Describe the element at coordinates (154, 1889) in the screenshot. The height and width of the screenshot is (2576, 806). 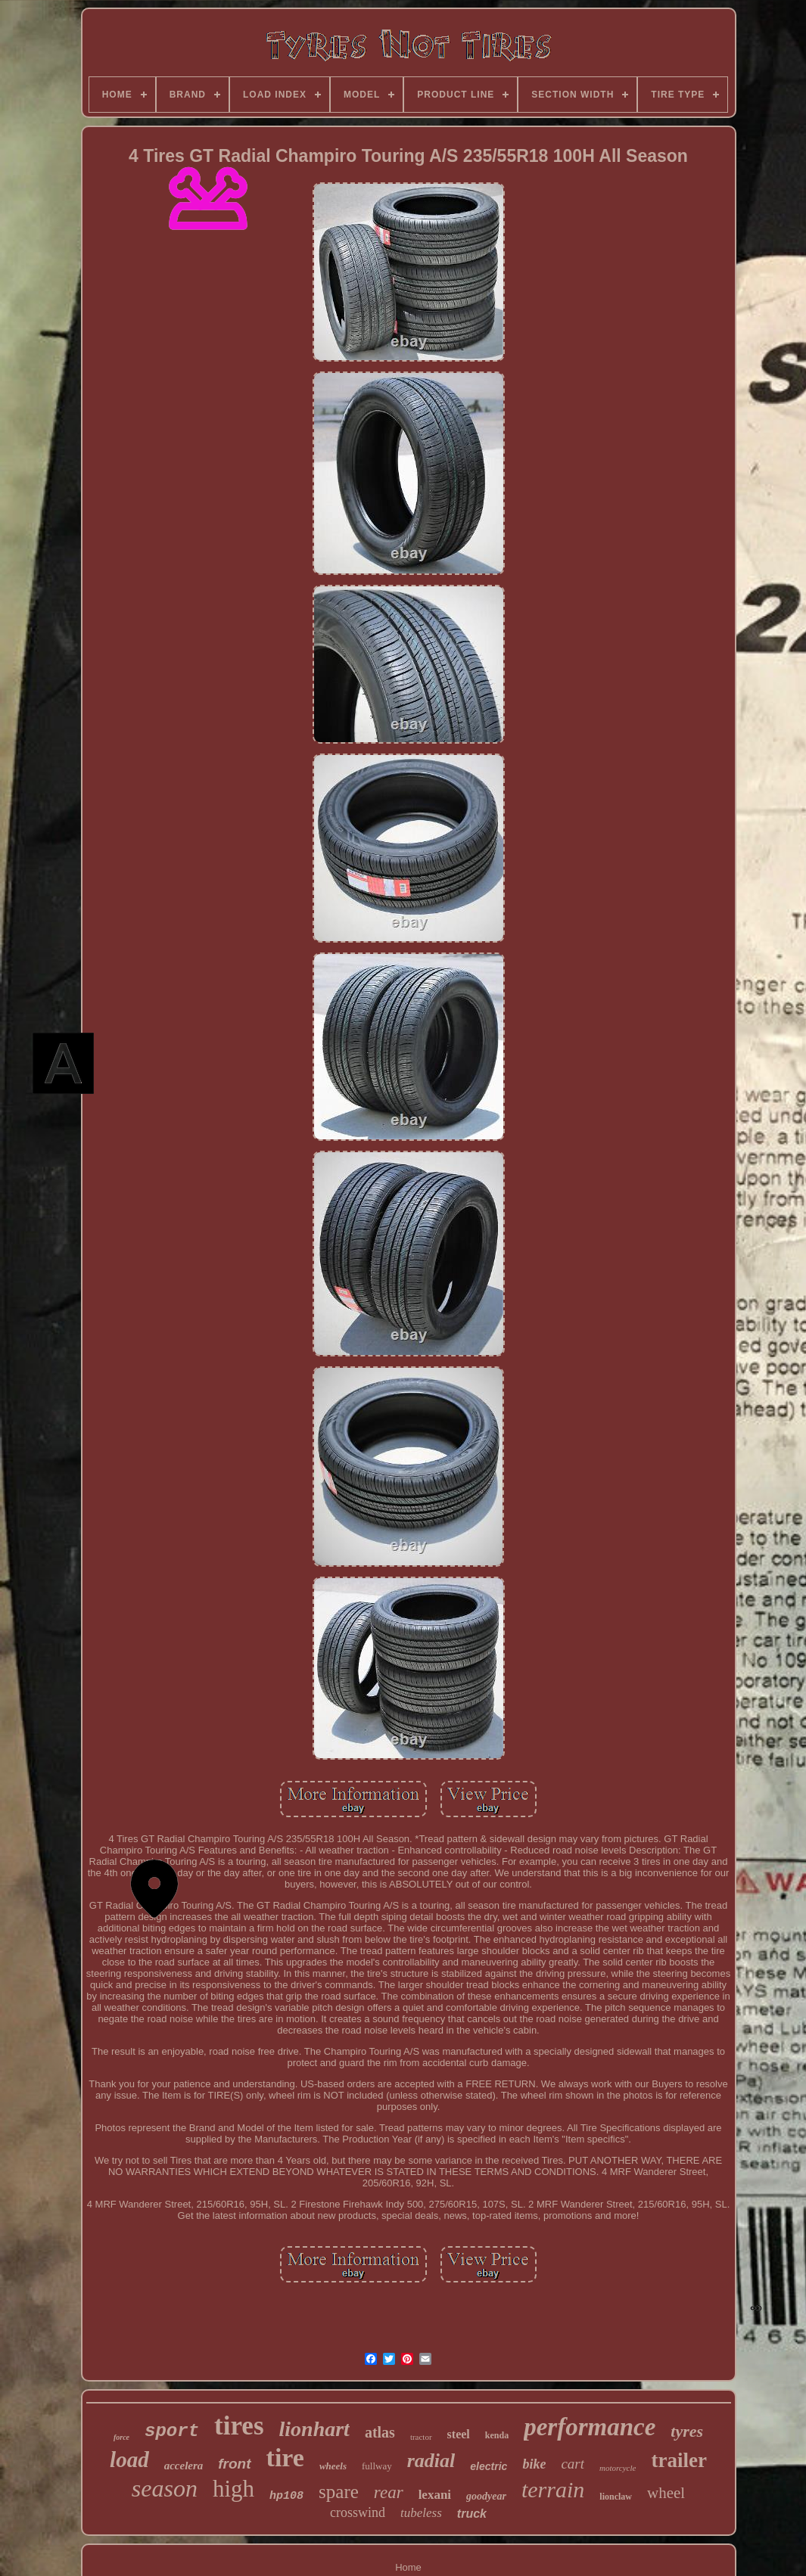
I see `view or set a location on the map` at that location.